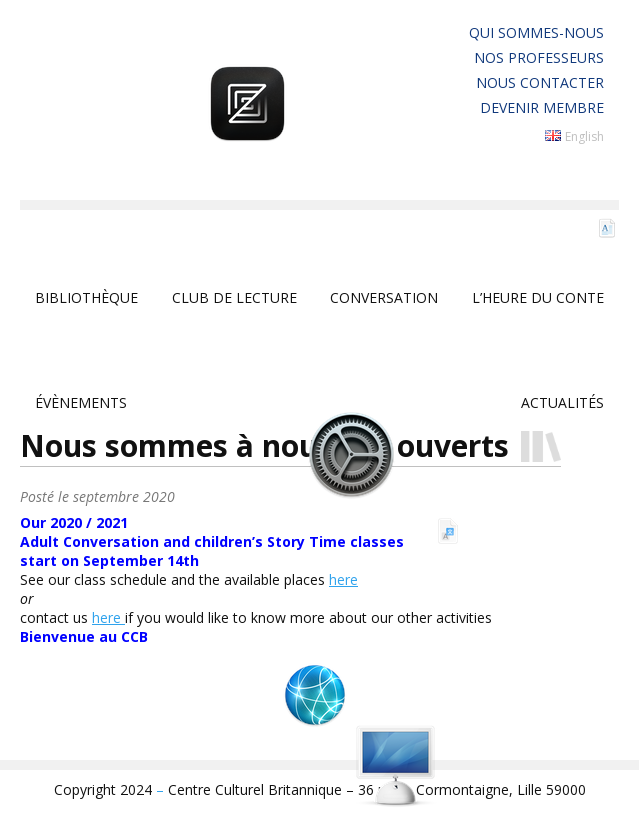  What do you see at coordinates (448, 531) in the screenshot?
I see `a gettext translation file for software localization` at bounding box center [448, 531].